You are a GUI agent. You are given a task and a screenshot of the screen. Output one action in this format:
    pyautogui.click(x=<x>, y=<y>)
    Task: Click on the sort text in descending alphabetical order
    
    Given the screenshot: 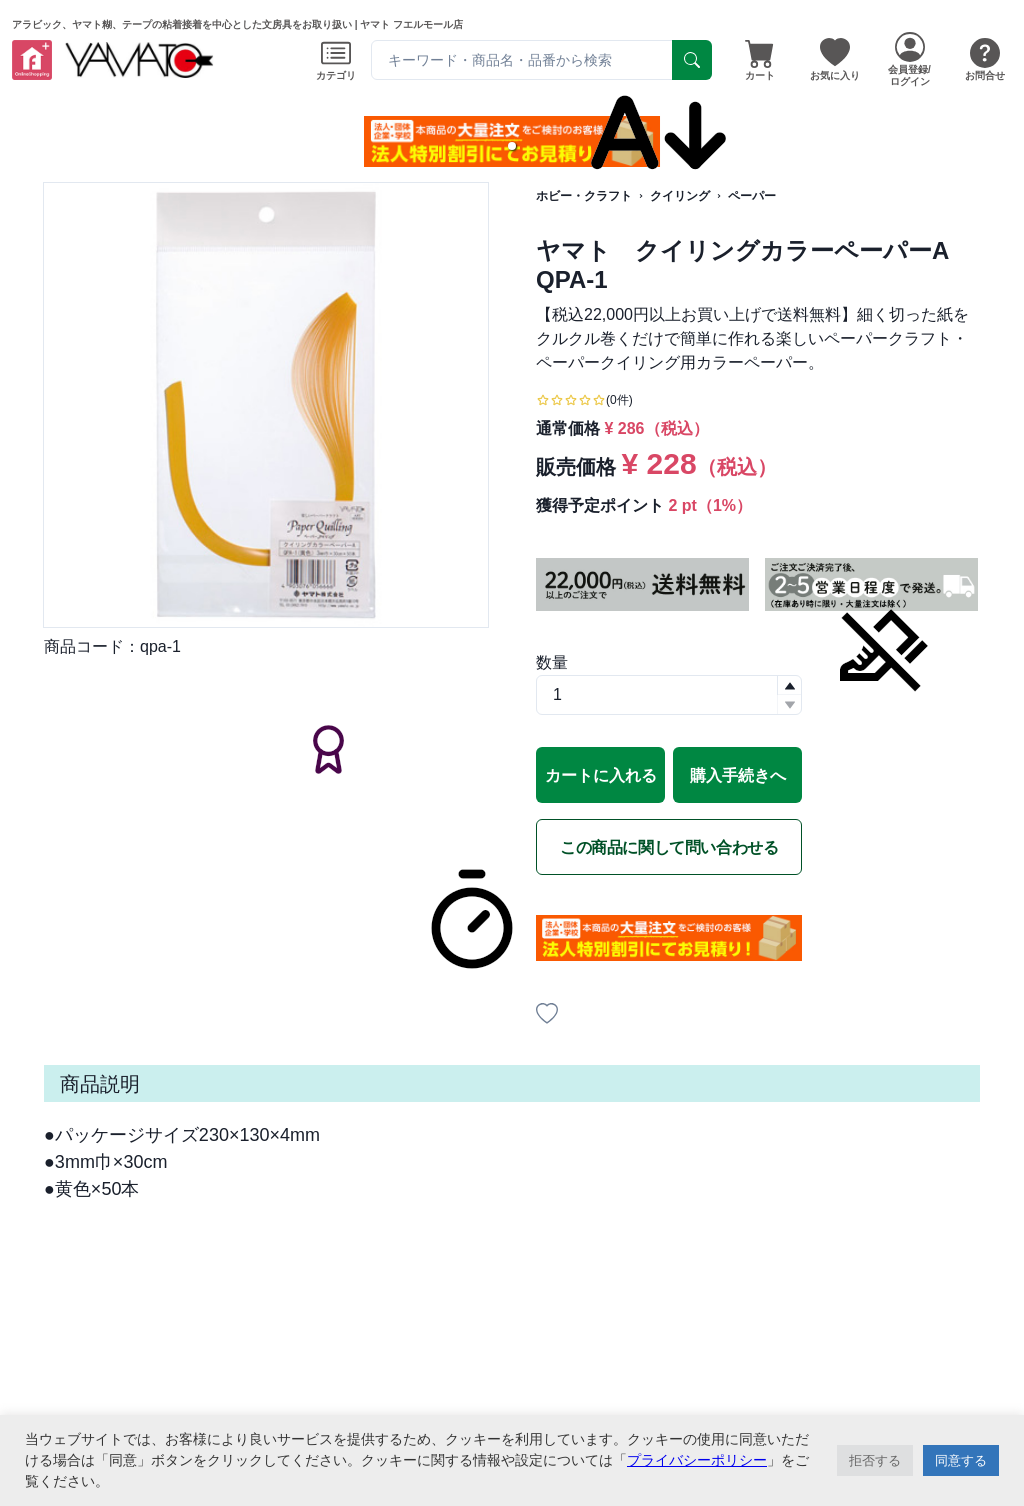 What is the action you would take?
    pyautogui.click(x=658, y=138)
    